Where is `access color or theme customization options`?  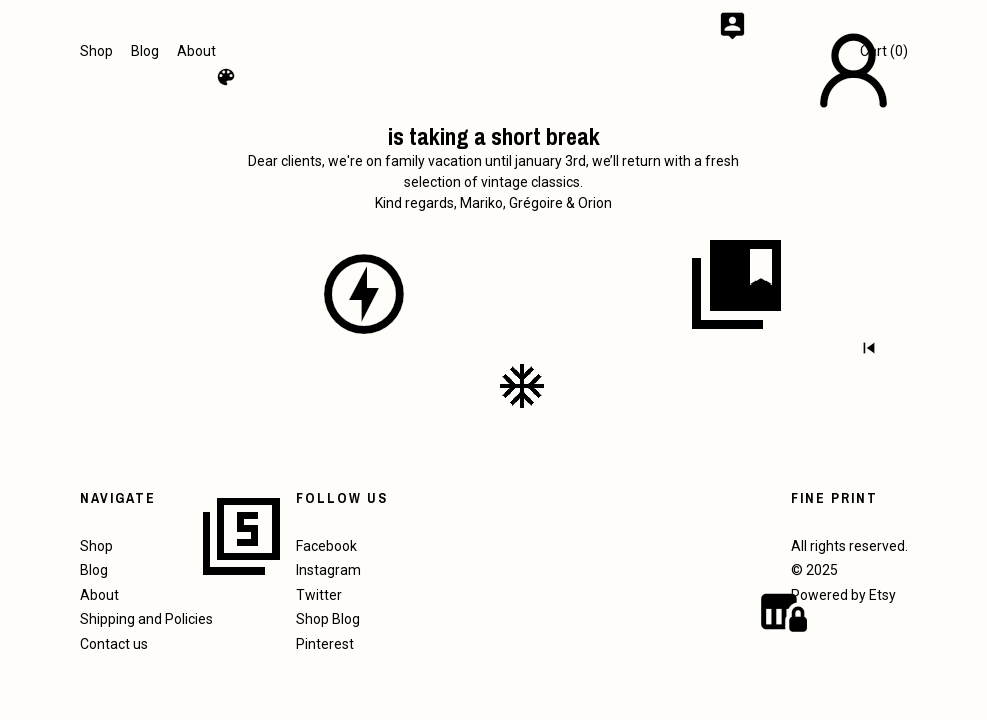
access color or theme customization options is located at coordinates (226, 77).